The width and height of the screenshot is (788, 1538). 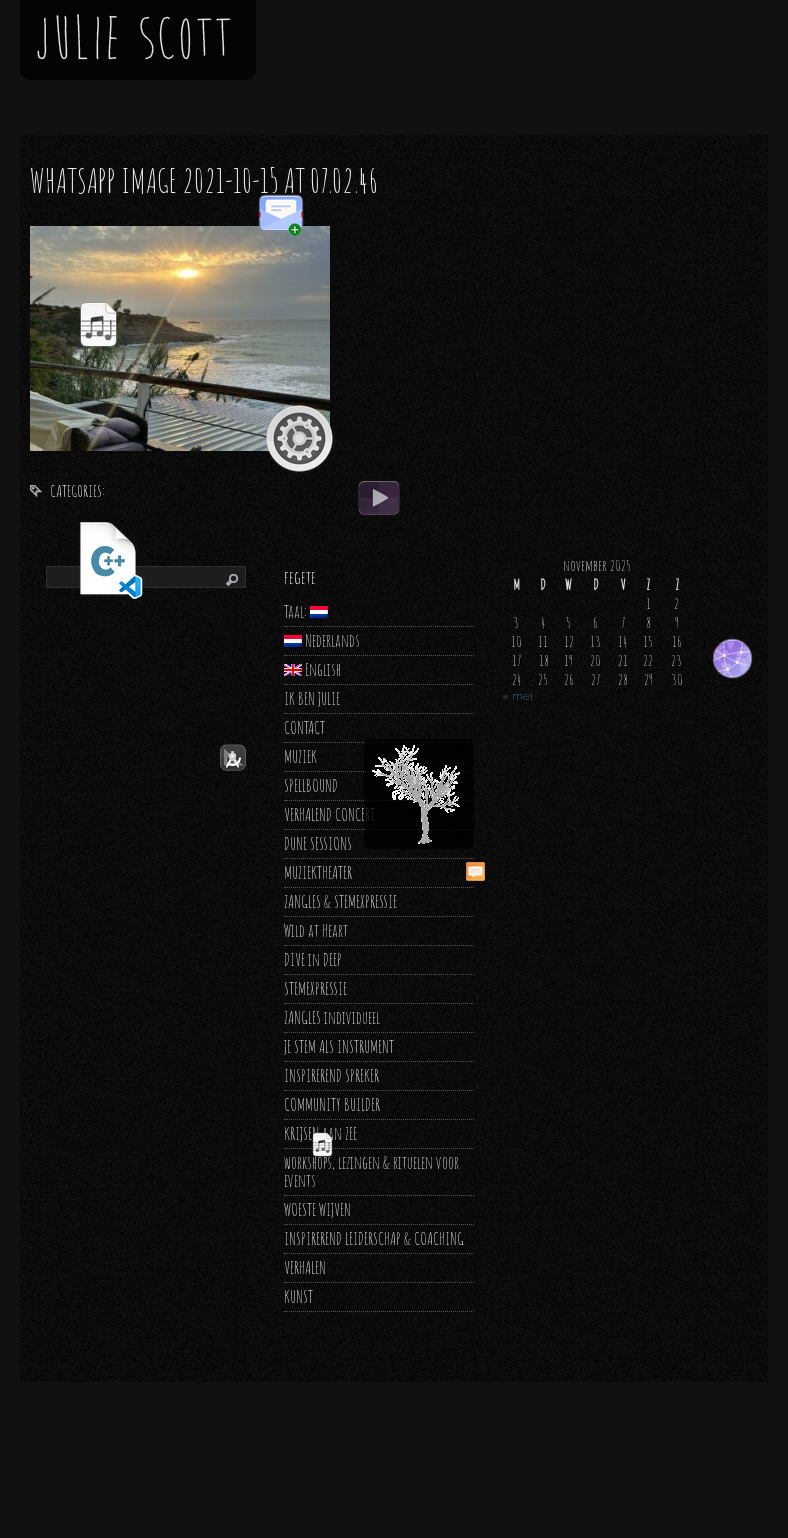 What do you see at coordinates (281, 213) in the screenshot?
I see `compose a new email message` at bounding box center [281, 213].